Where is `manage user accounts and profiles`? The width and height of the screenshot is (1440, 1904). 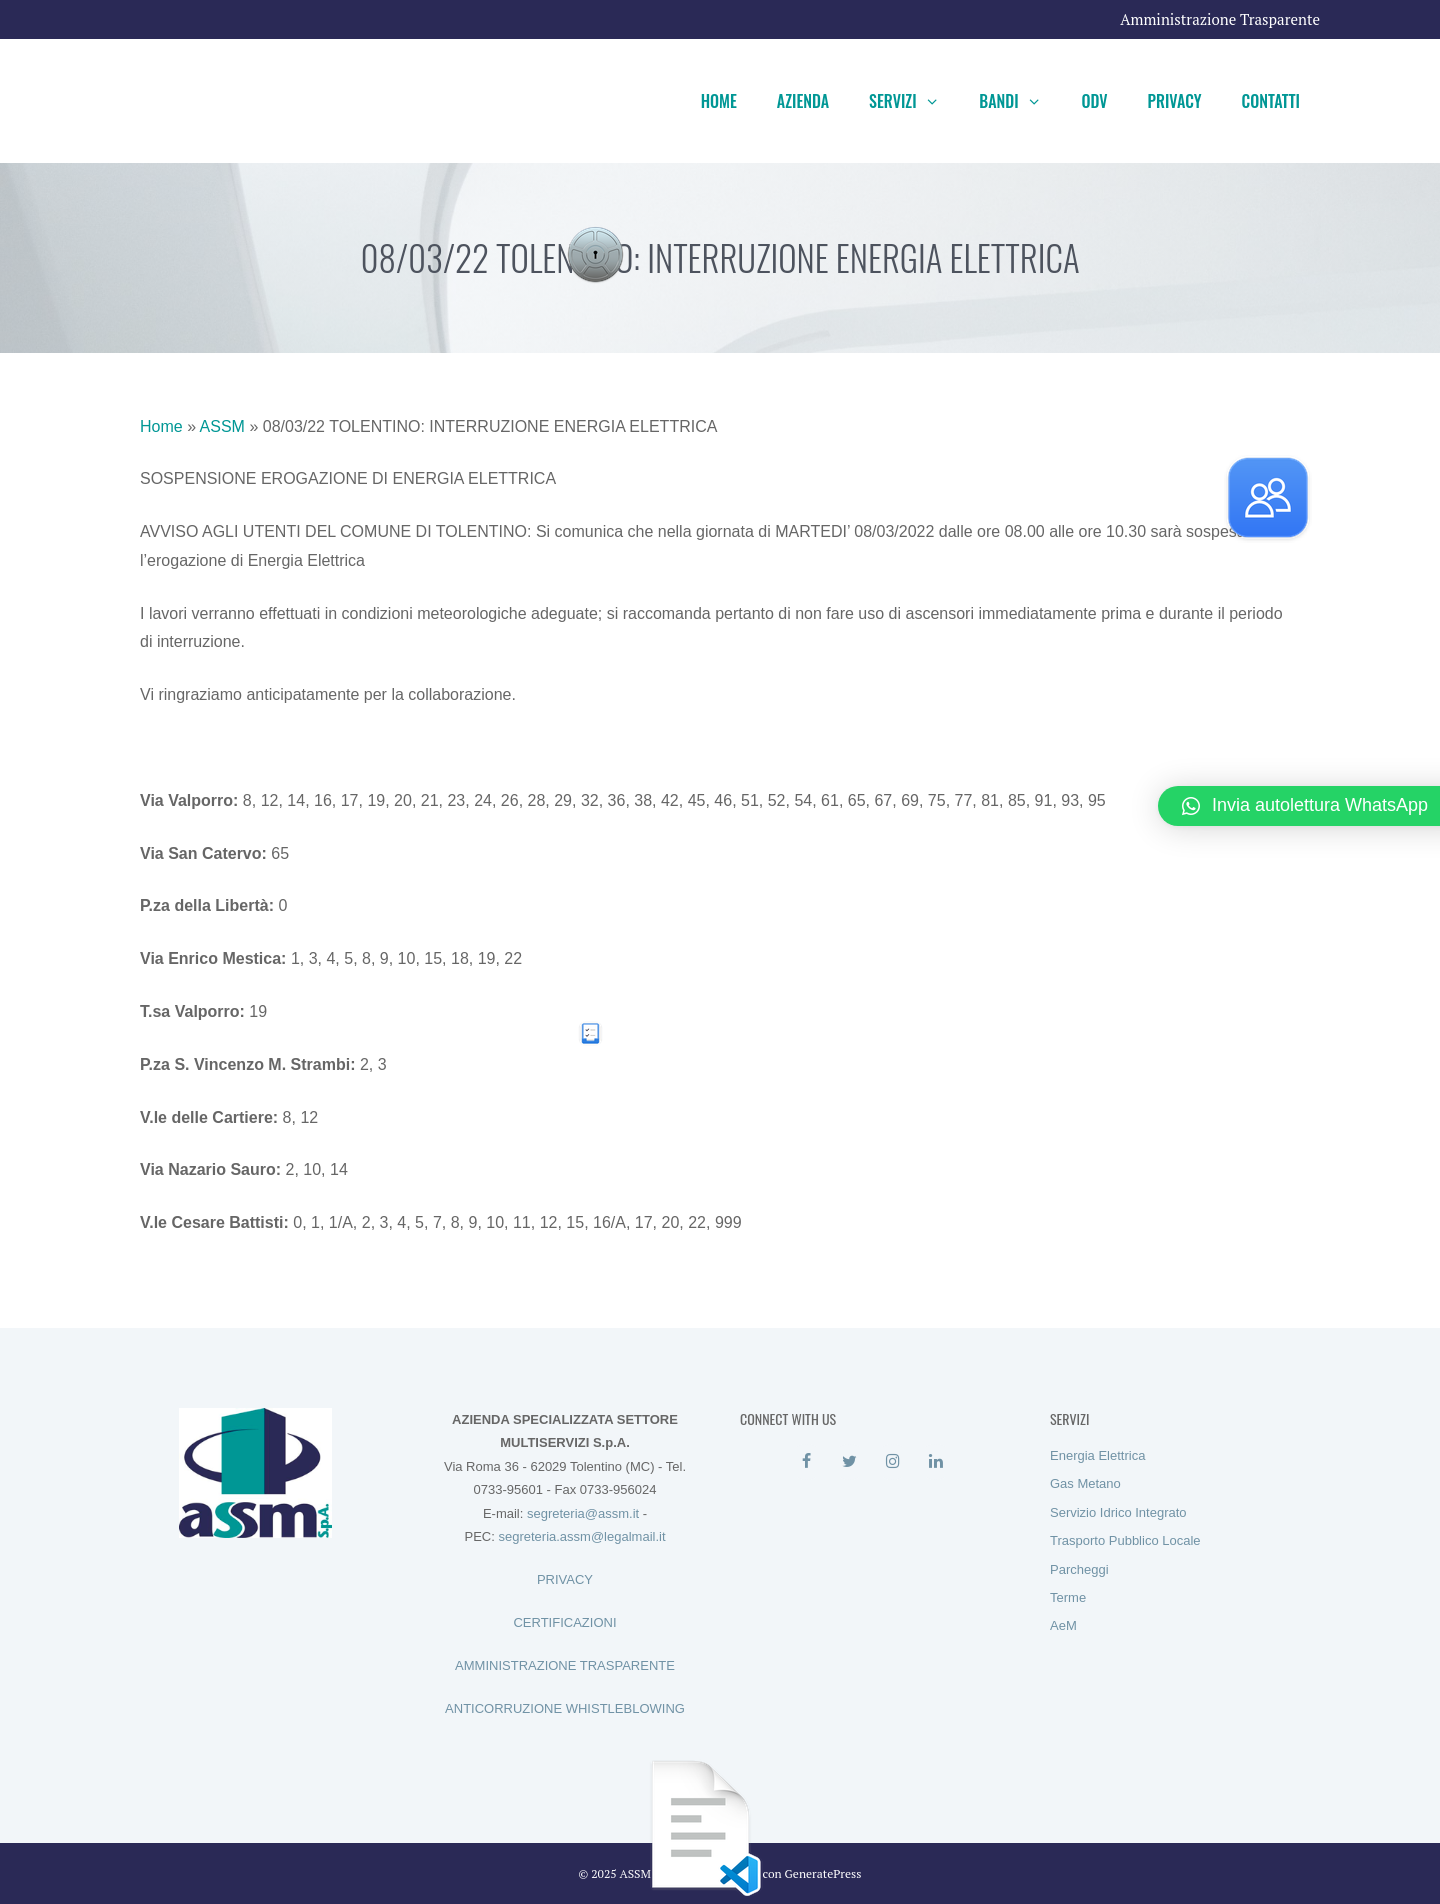 manage user accounts and profiles is located at coordinates (1268, 499).